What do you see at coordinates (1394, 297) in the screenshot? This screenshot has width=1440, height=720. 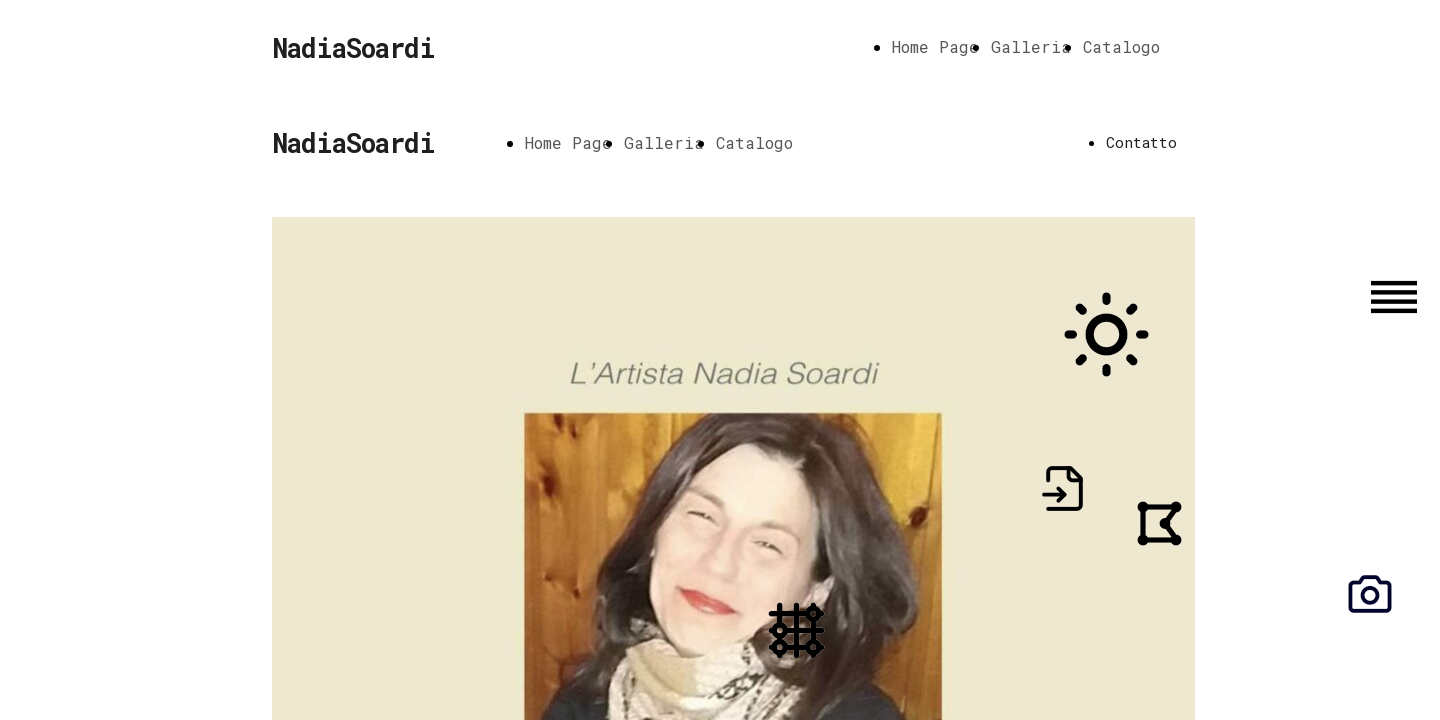 I see `switch to list view` at bounding box center [1394, 297].